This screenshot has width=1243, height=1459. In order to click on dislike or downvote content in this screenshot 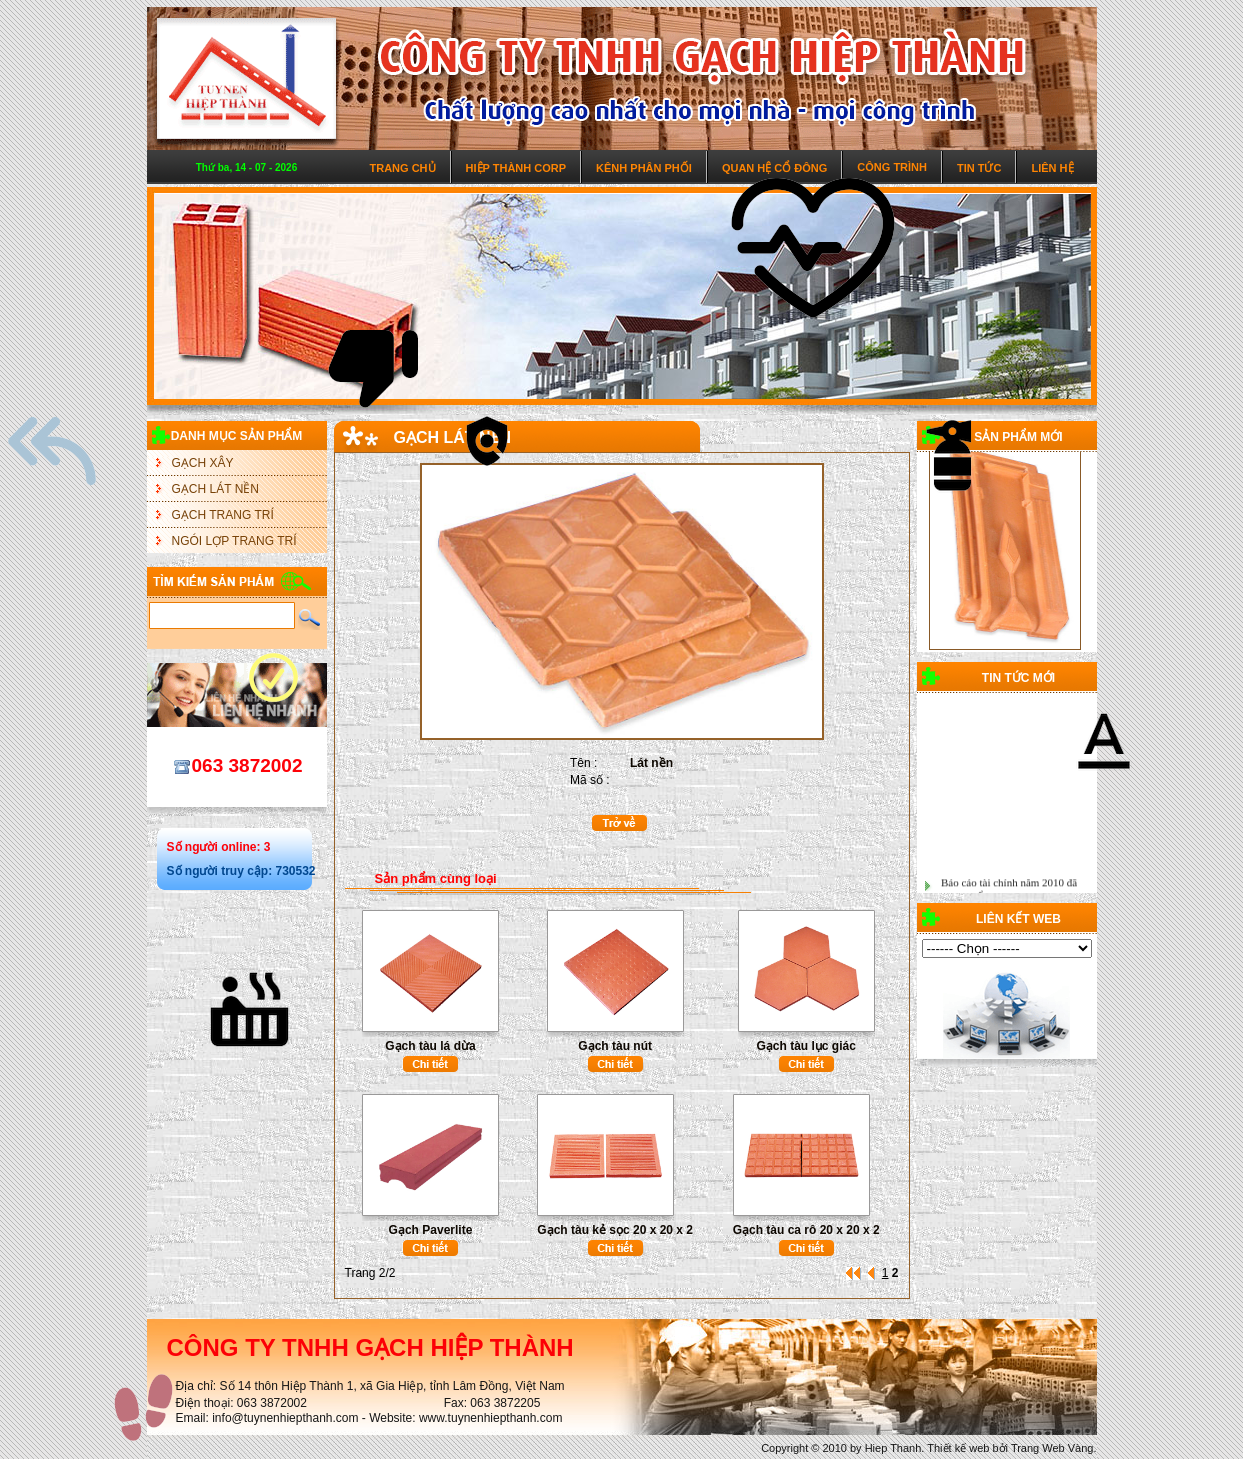, I will do `click(374, 366)`.